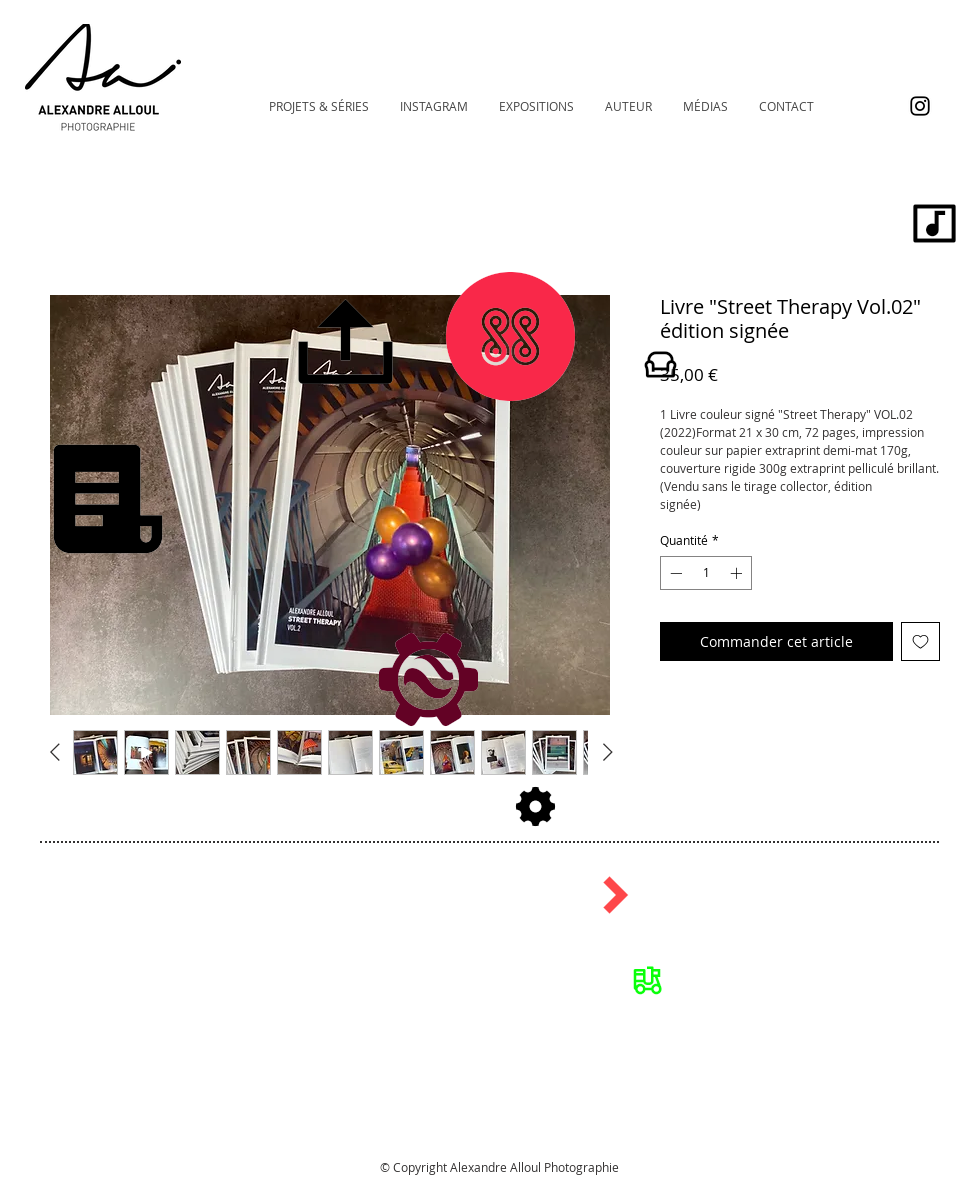  What do you see at coordinates (510, 336) in the screenshot?
I see `open the StyleShare app` at bounding box center [510, 336].